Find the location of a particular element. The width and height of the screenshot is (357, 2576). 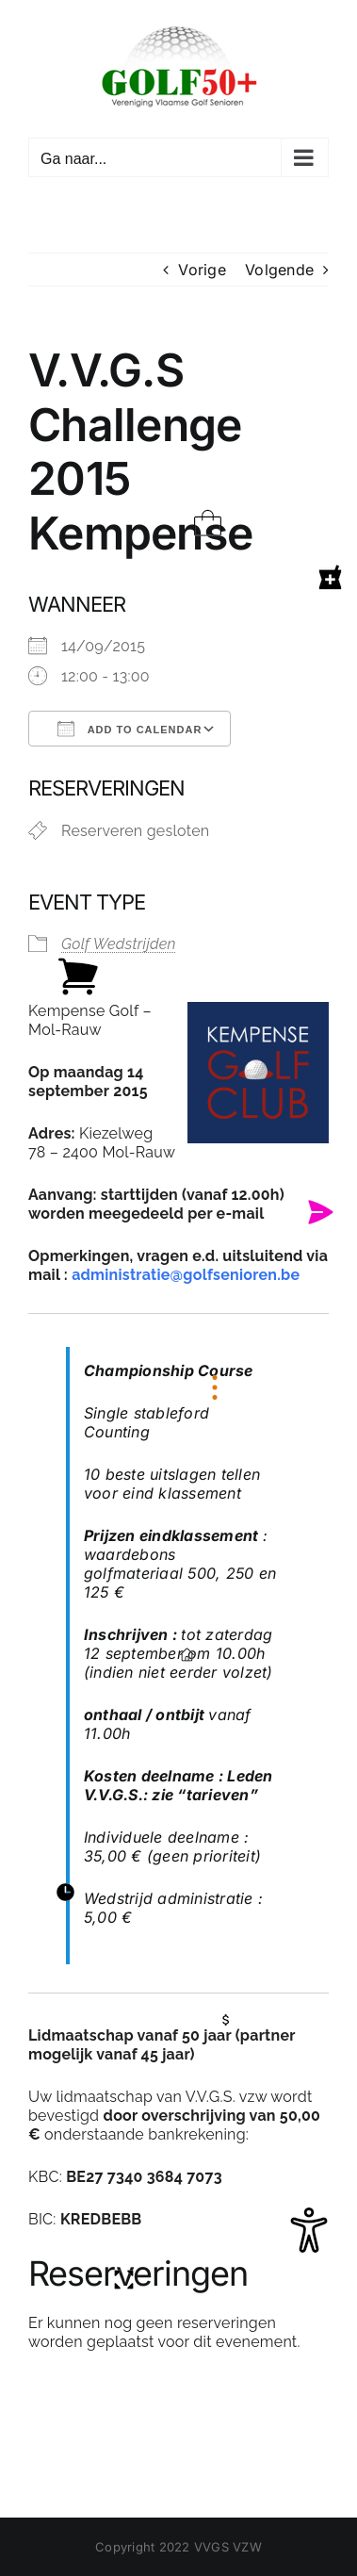

view current time is located at coordinates (65, 1892).